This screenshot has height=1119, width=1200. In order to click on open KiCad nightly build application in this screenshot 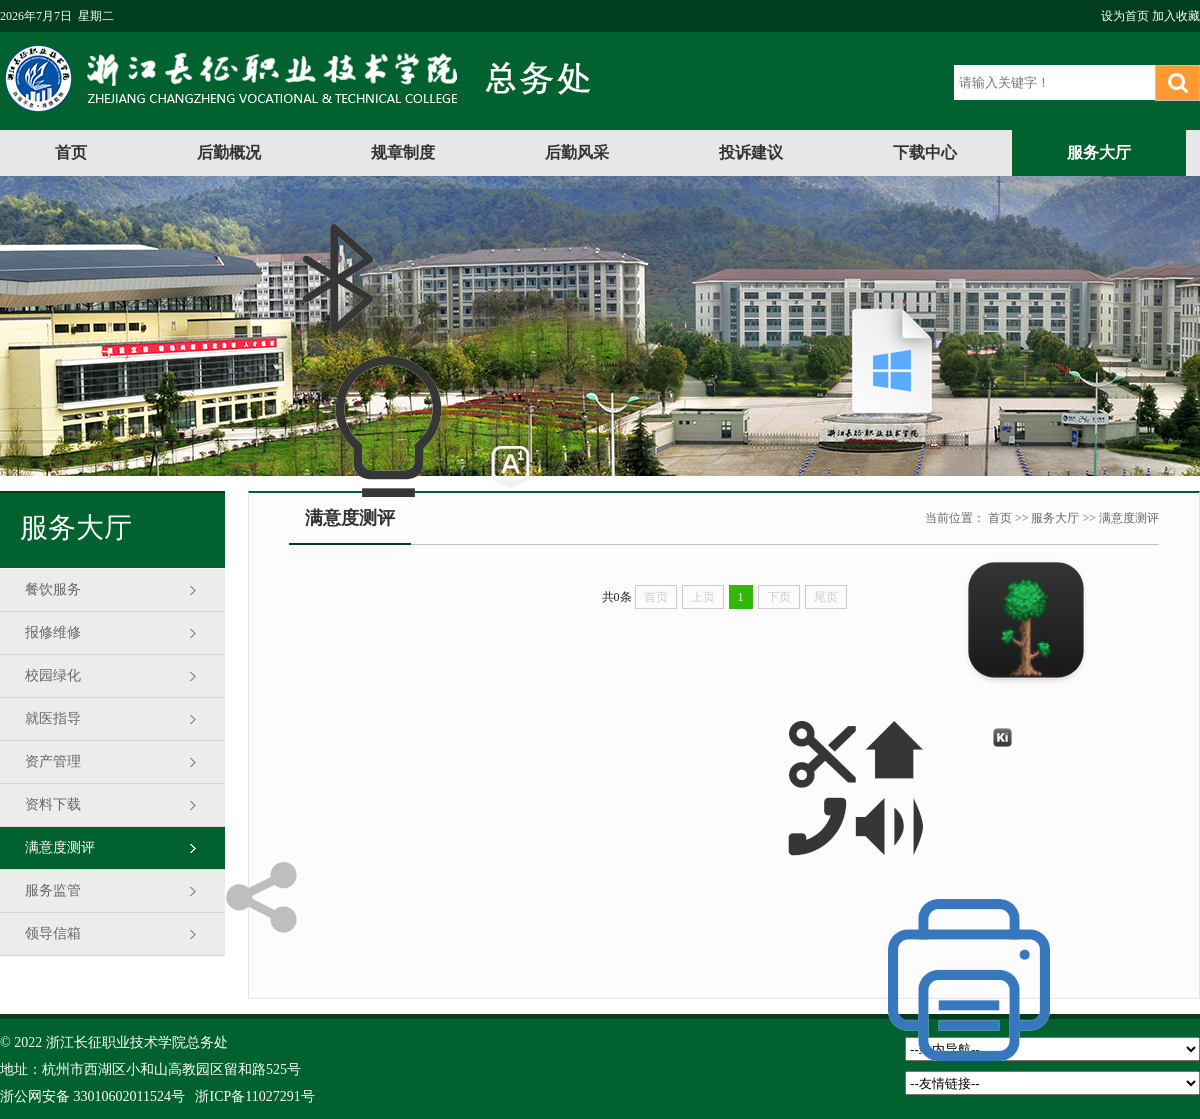, I will do `click(1002, 737)`.